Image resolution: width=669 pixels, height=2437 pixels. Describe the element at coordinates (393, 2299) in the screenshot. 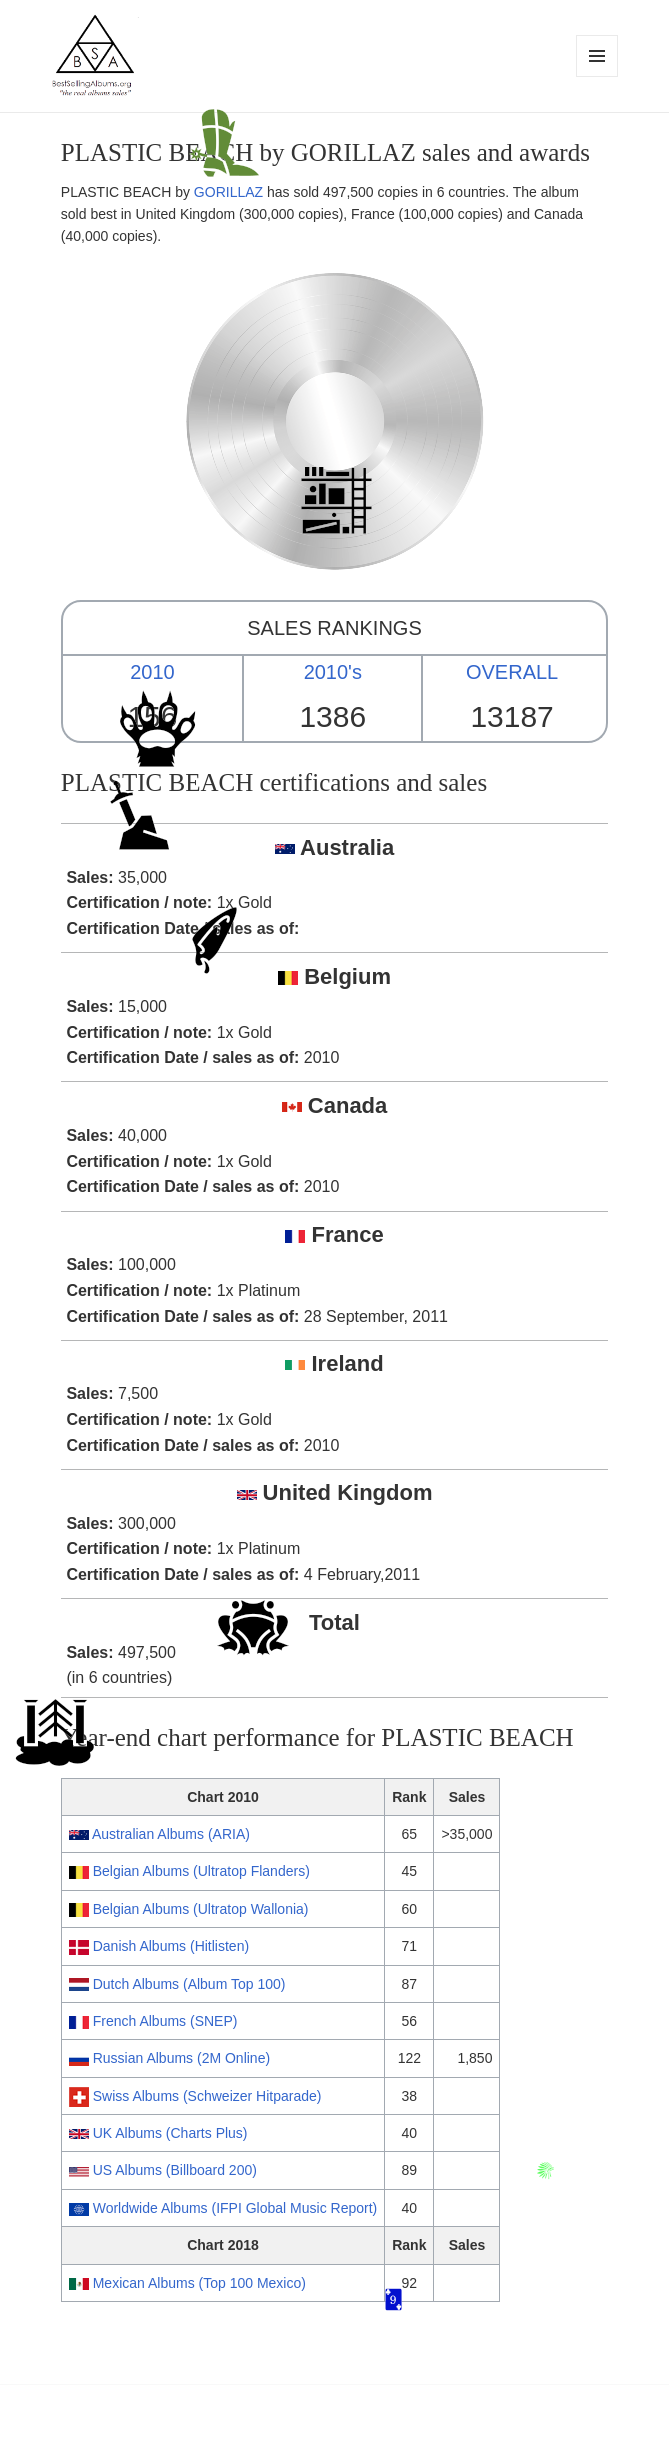

I see `nine of clubs playing card` at that location.